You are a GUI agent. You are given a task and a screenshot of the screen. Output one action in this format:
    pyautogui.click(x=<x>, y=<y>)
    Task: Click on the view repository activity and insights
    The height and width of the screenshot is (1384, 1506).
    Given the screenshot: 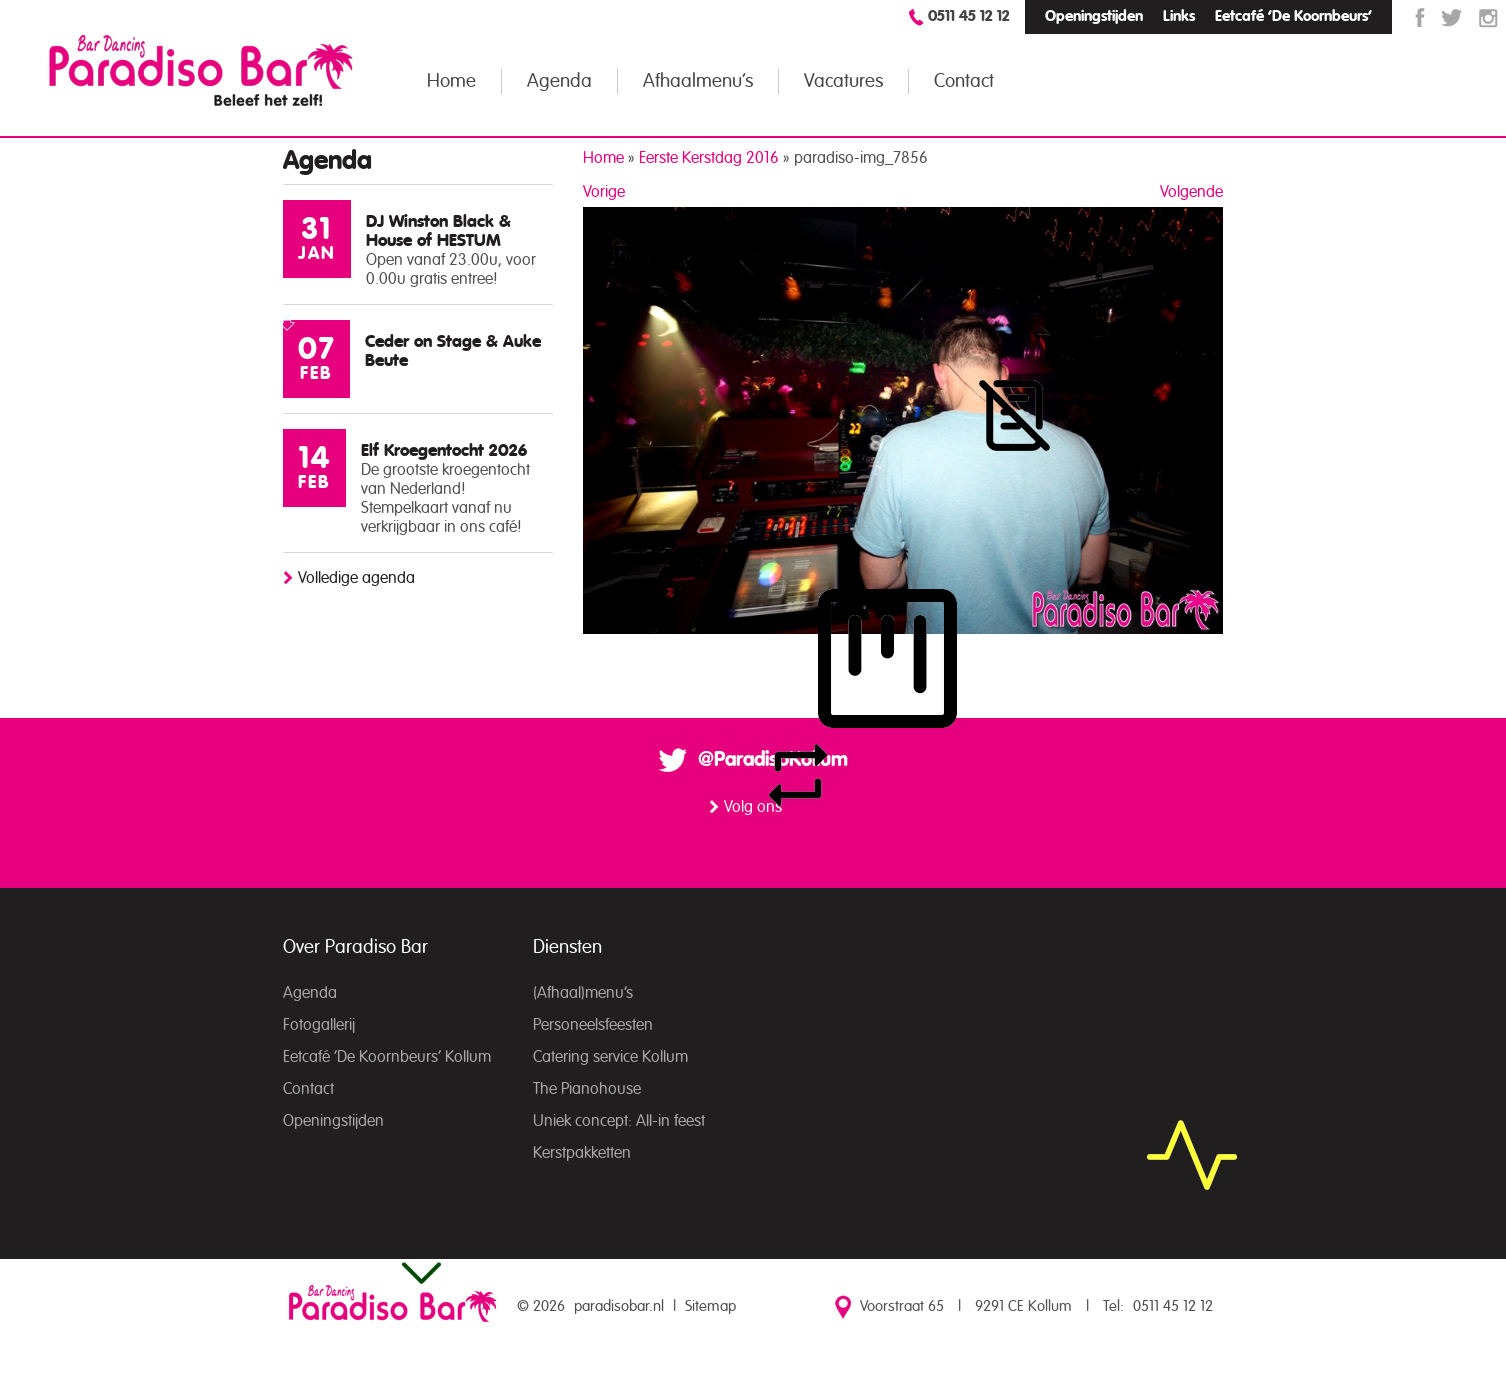 What is the action you would take?
    pyautogui.click(x=1192, y=1156)
    